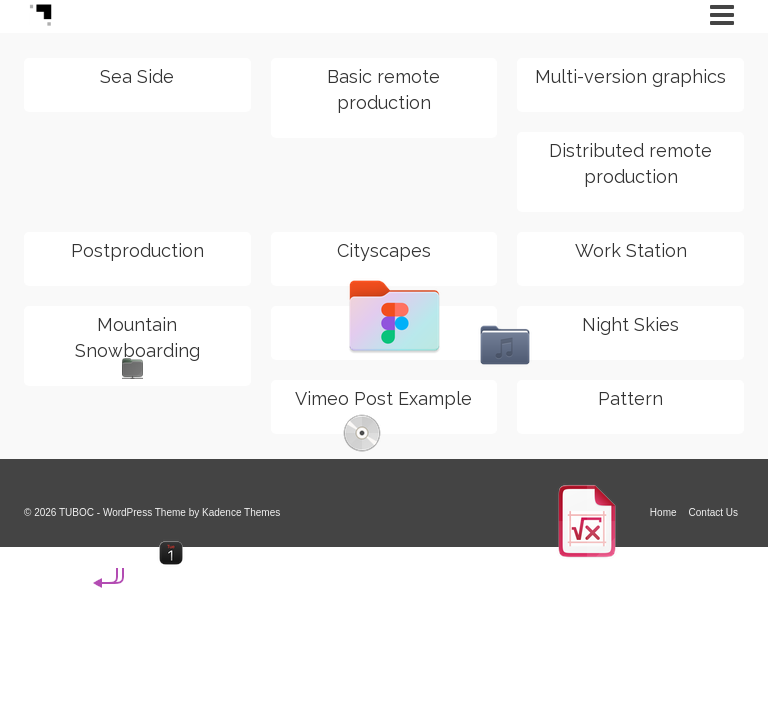 This screenshot has height=720, width=768. What do you see at coordinates (394, 318) in the screenshot?
I see `open figma project files folder` at bounding box center [394, 318].